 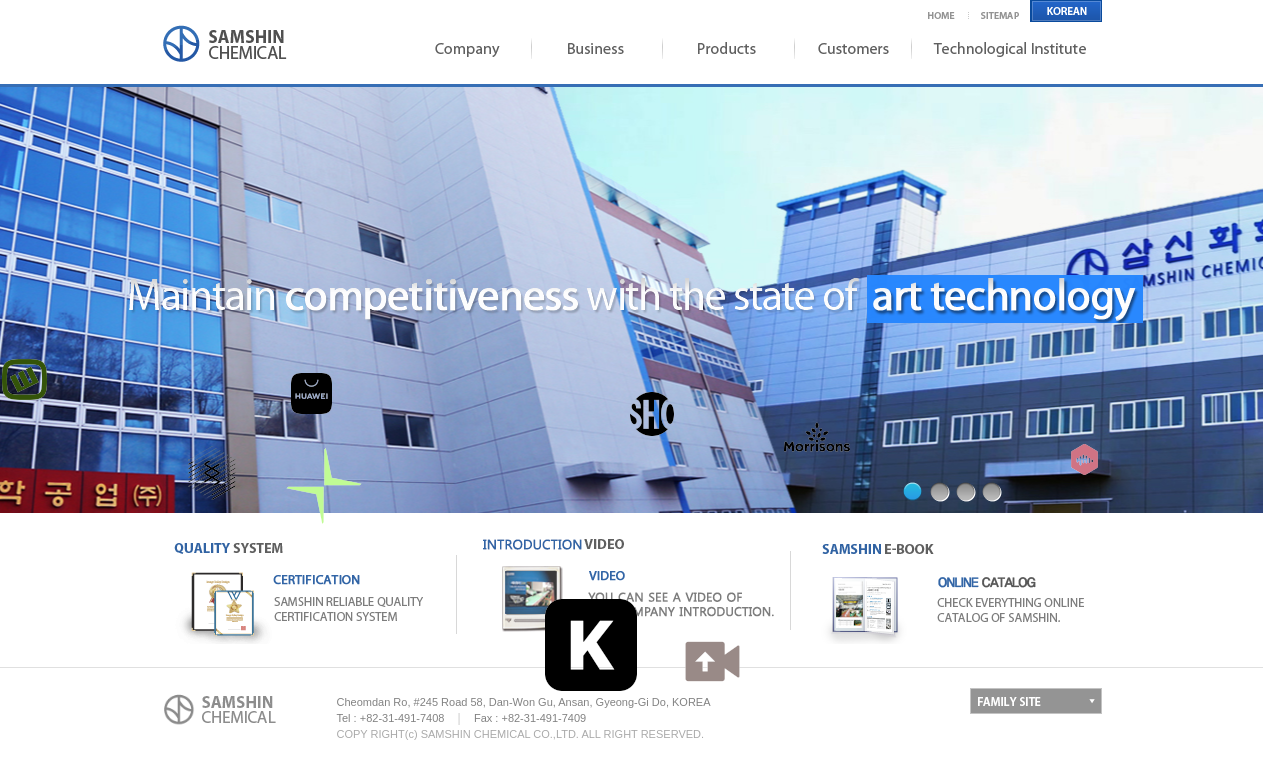 What do you see at coordinates (24, 379) in the screenshot?
I see `open the Wykop app` at bounding box center [24, 379].